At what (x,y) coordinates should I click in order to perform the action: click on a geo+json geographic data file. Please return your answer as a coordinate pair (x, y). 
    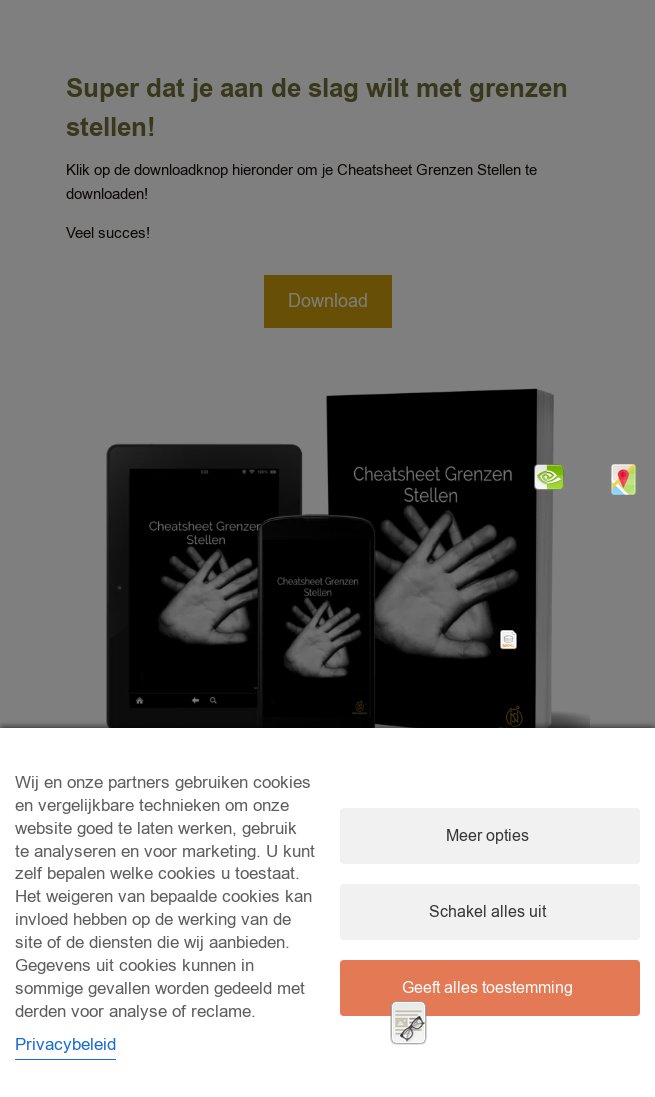
    Looking at the image, I should click on (623, 479).